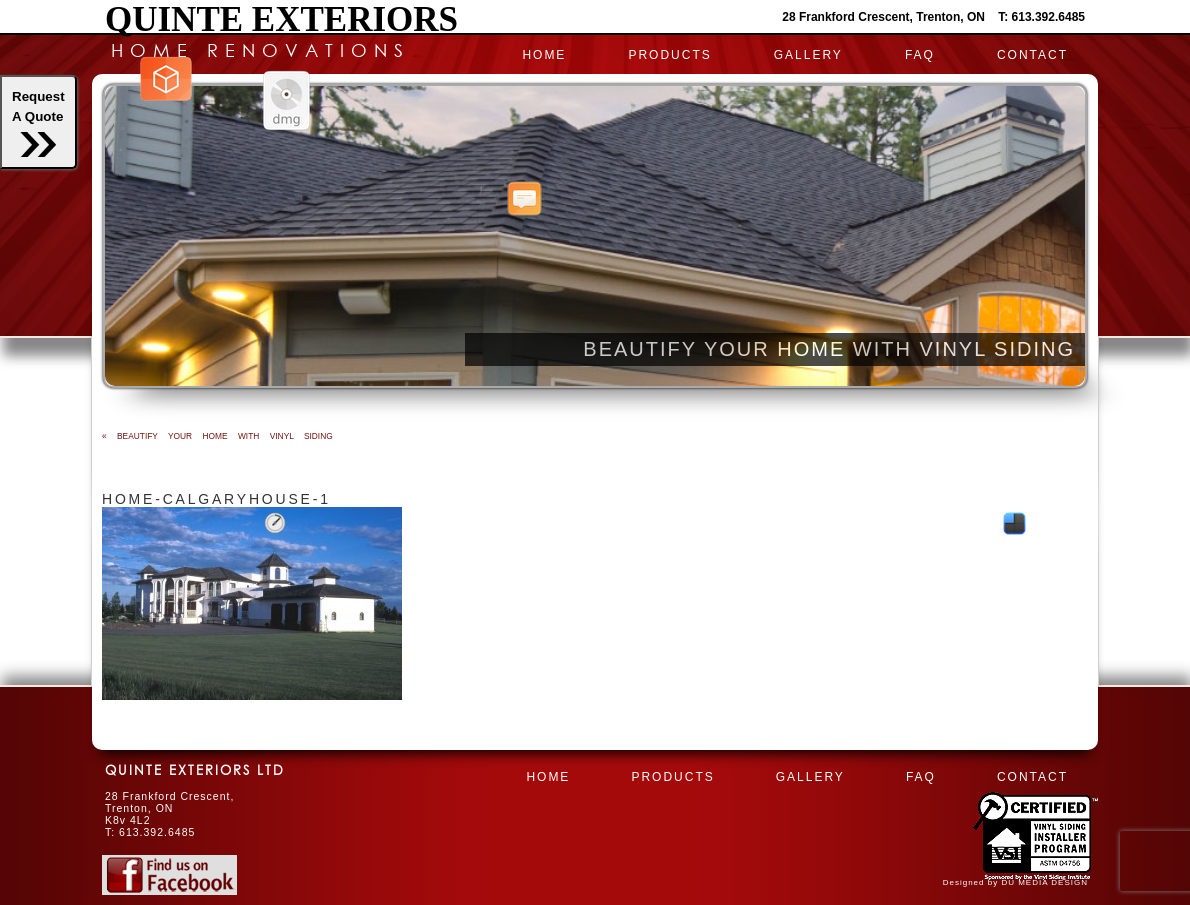 The height and width of the screenshot is (905, 1190). What do you see at coordinates (1014, 523) in the screenshot?
I see `switch between virtual desktops or workspaces` at bounding box center [1014, 523].